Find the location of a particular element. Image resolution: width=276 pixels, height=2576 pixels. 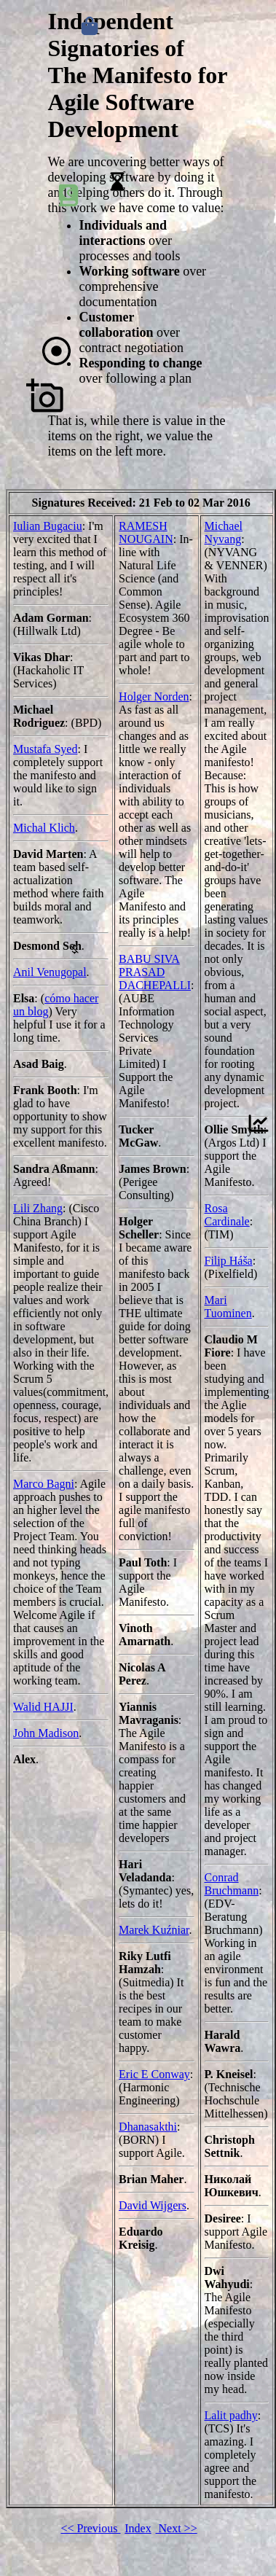

view your shopping bag is located at coordinates (90, 27).